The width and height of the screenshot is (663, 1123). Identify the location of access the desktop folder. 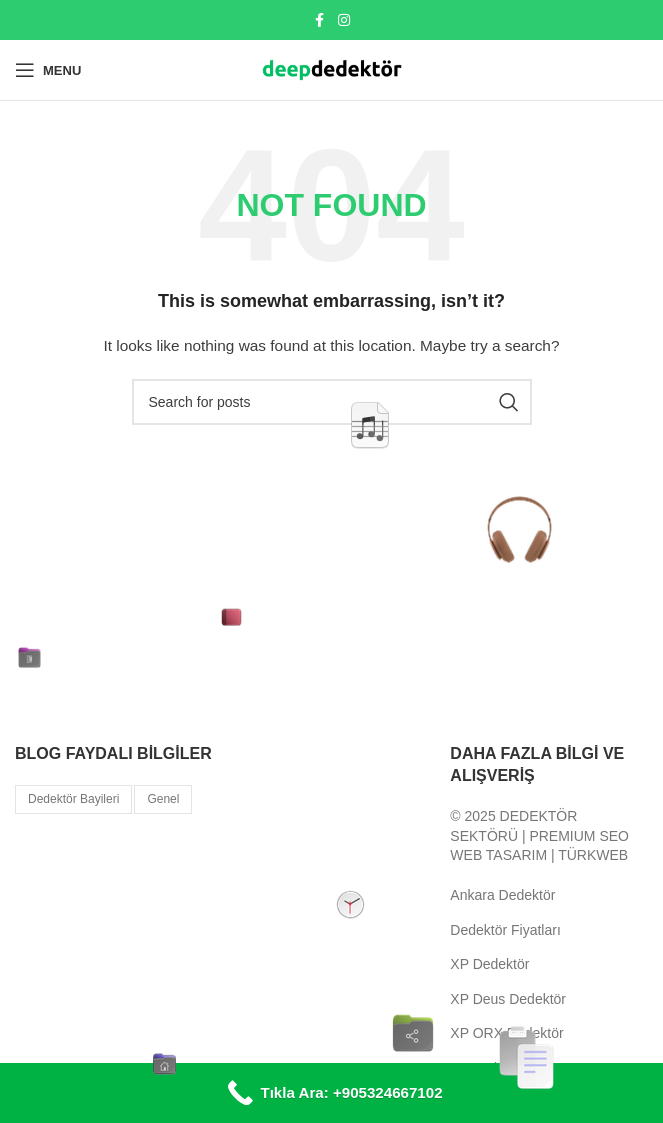
(231, 616).